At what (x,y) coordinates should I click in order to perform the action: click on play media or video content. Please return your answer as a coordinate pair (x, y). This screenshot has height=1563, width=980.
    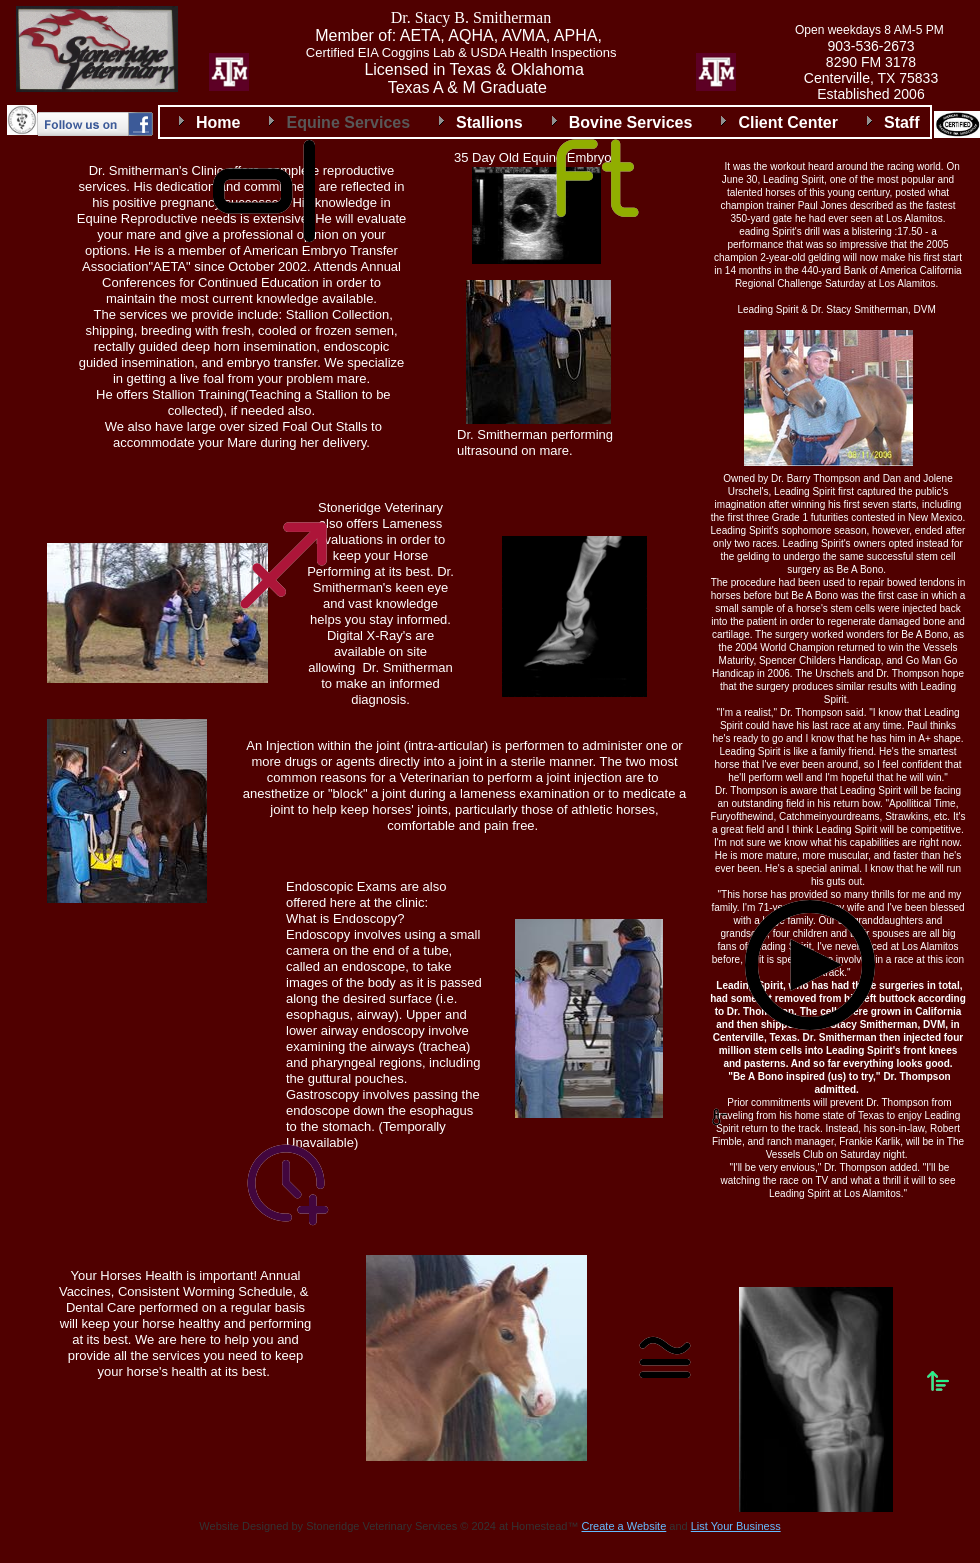
    Looking at the image, I should click on (810, 965).